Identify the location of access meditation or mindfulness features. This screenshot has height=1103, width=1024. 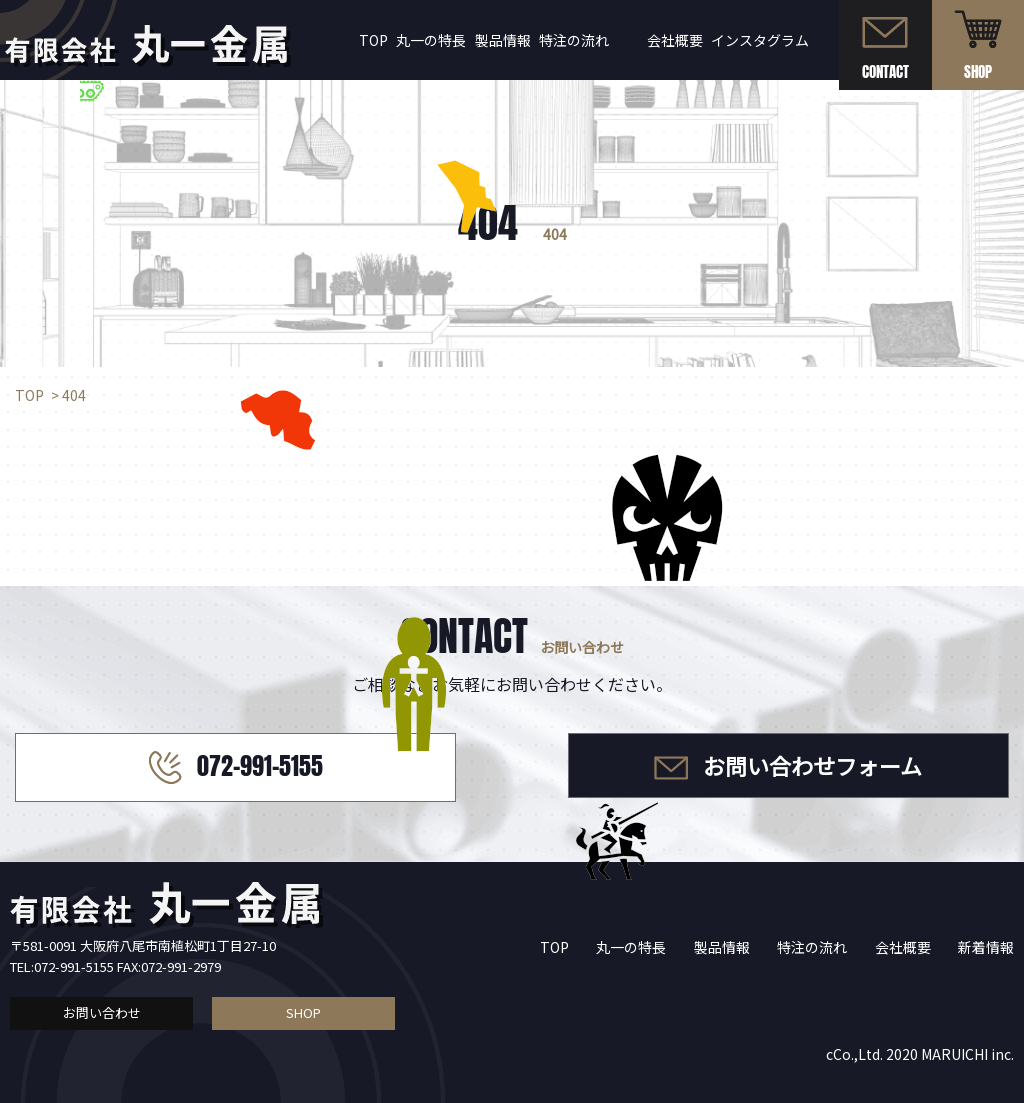
(413, 684).